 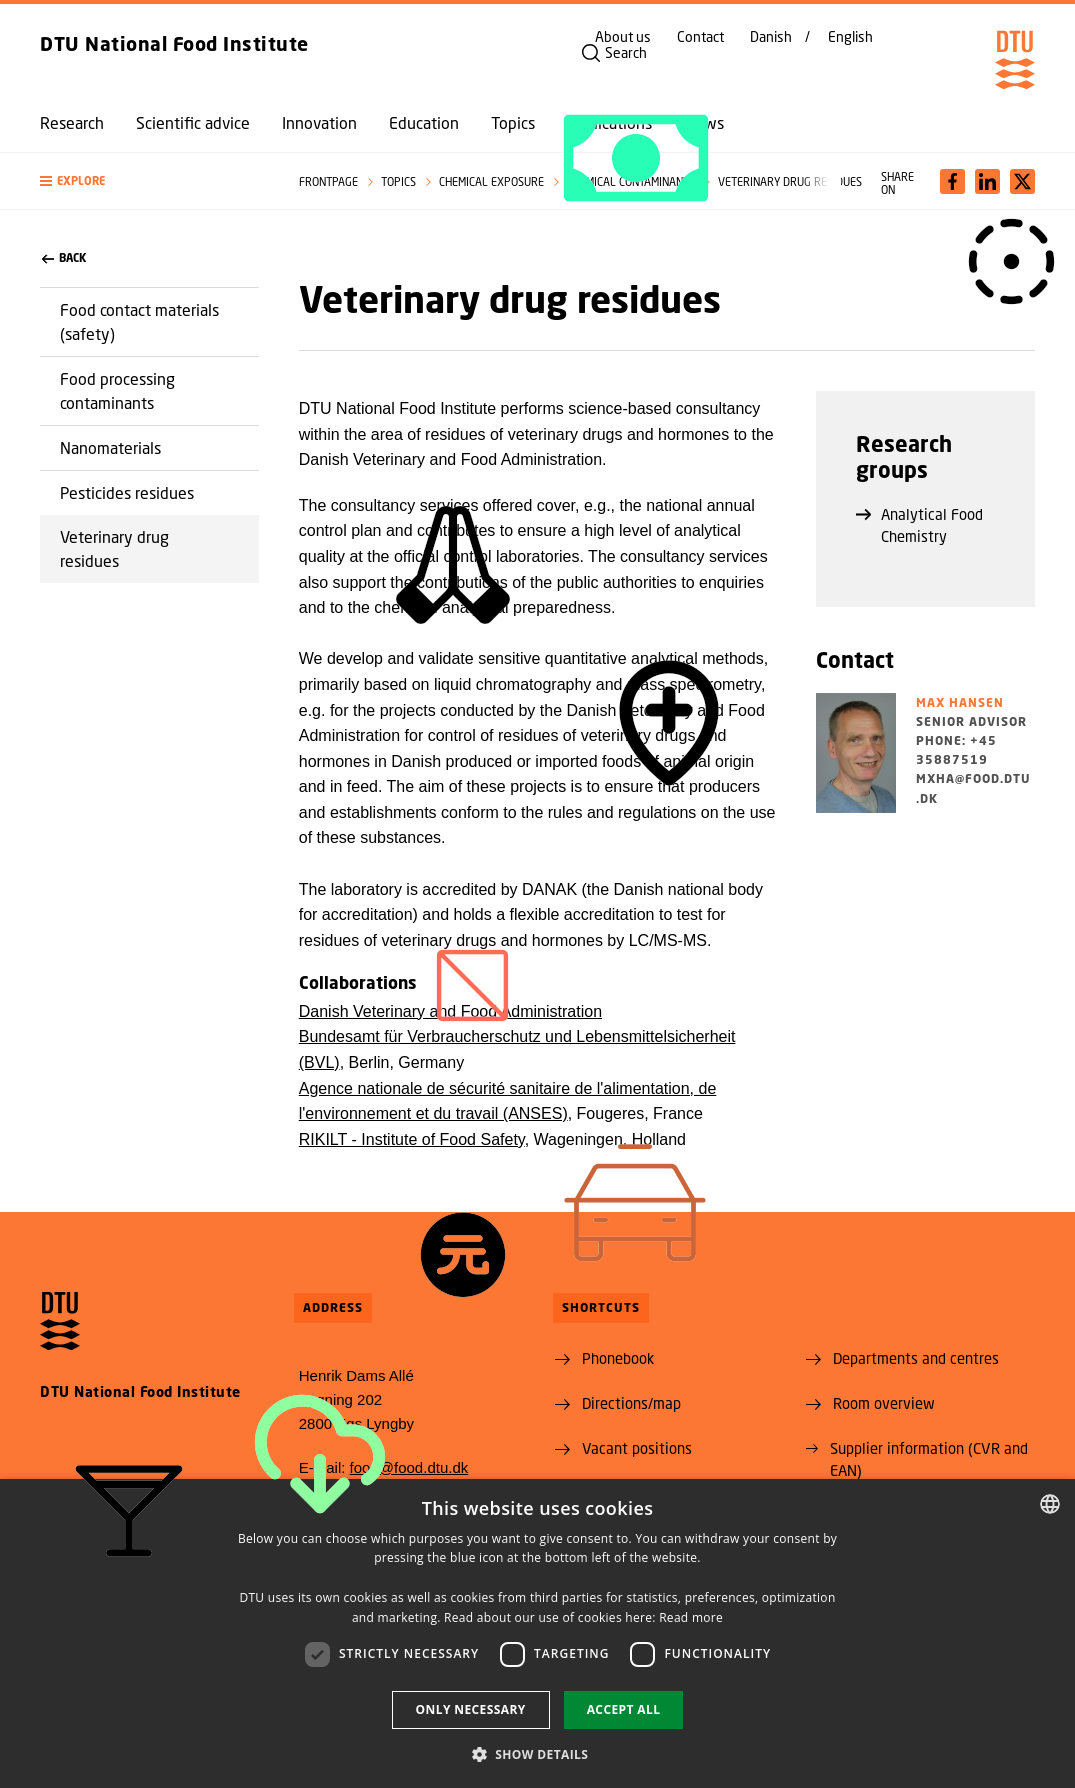 I want to click on access bar or cocktail menu, so click(x=129, y=1511).